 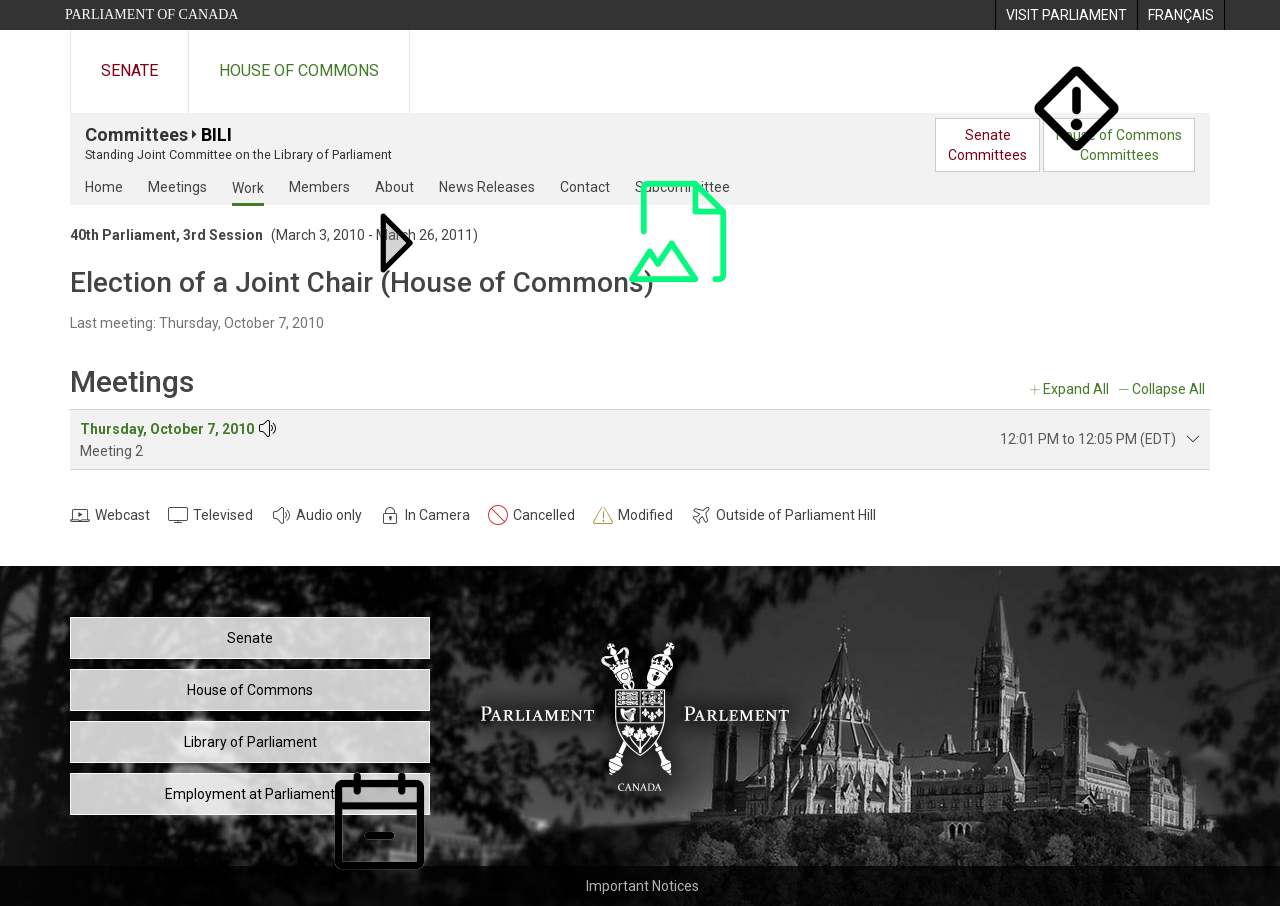 I want to click on view image file, so click(x=683, y=231).